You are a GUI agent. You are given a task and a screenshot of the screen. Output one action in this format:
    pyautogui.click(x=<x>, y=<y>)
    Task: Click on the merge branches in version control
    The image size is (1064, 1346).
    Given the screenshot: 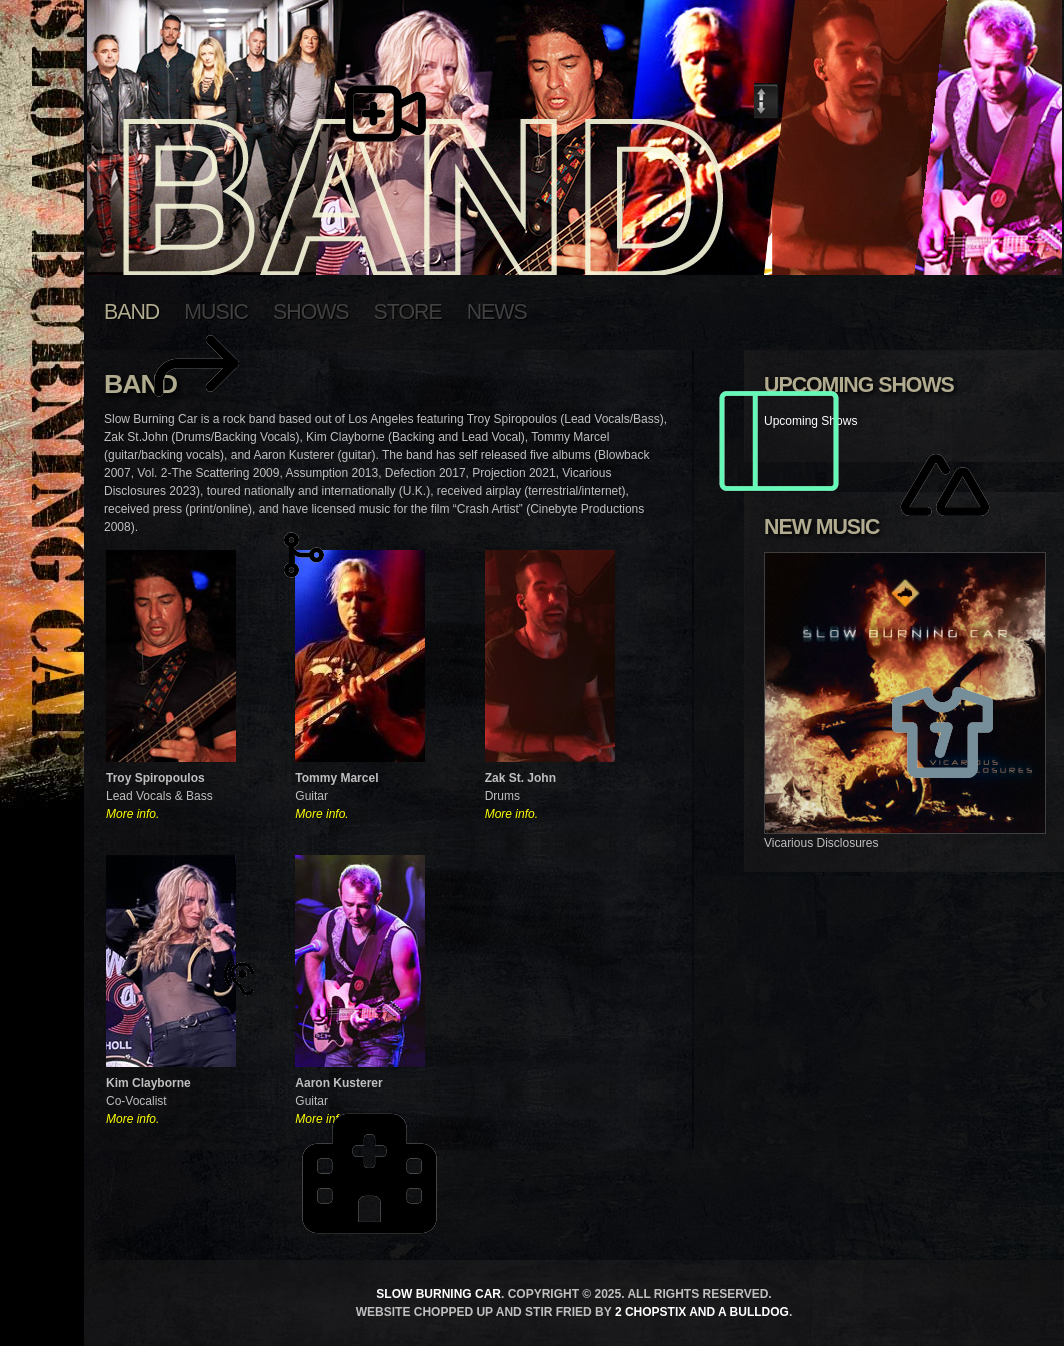 What is the action you would take?
    pyautogui.click(x=304, y=555)
    